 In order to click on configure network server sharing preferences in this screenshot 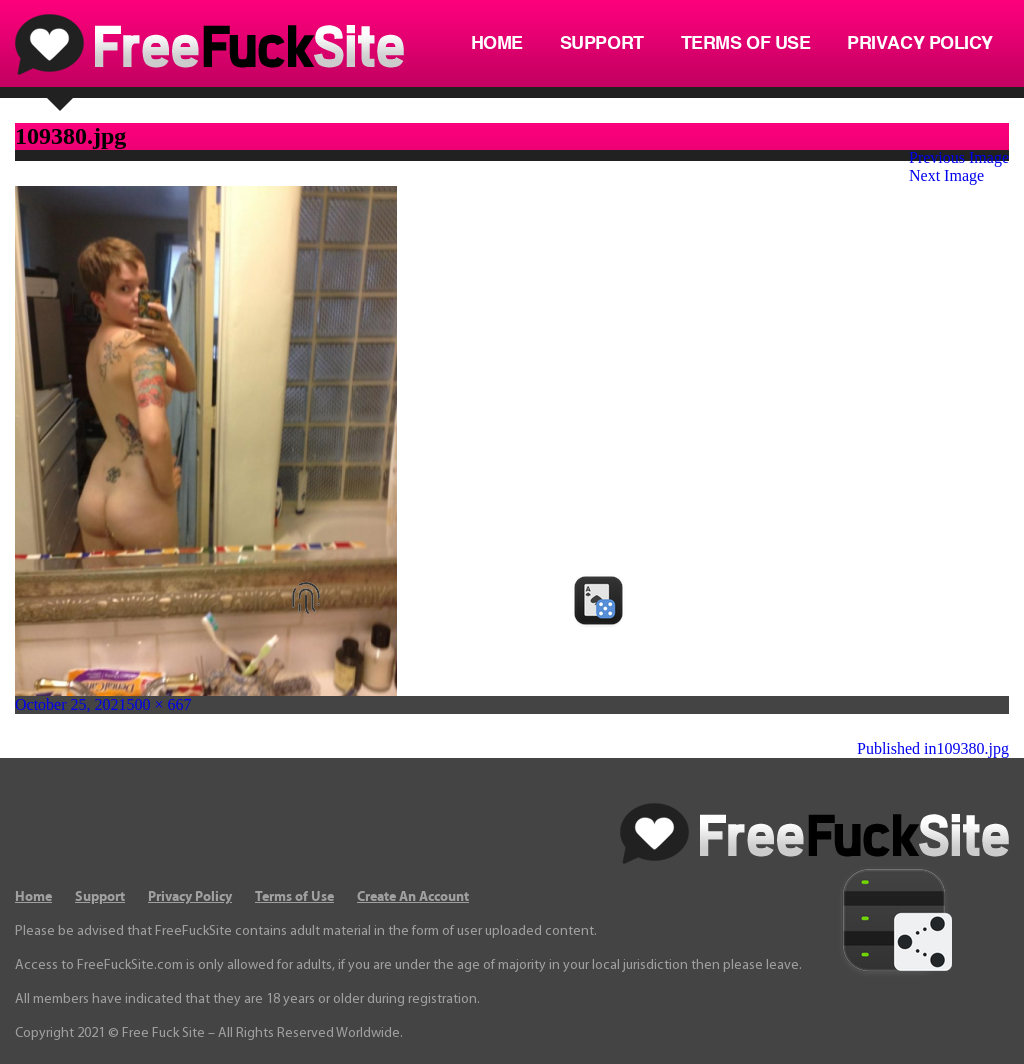, I will do `click(895, 922)`.